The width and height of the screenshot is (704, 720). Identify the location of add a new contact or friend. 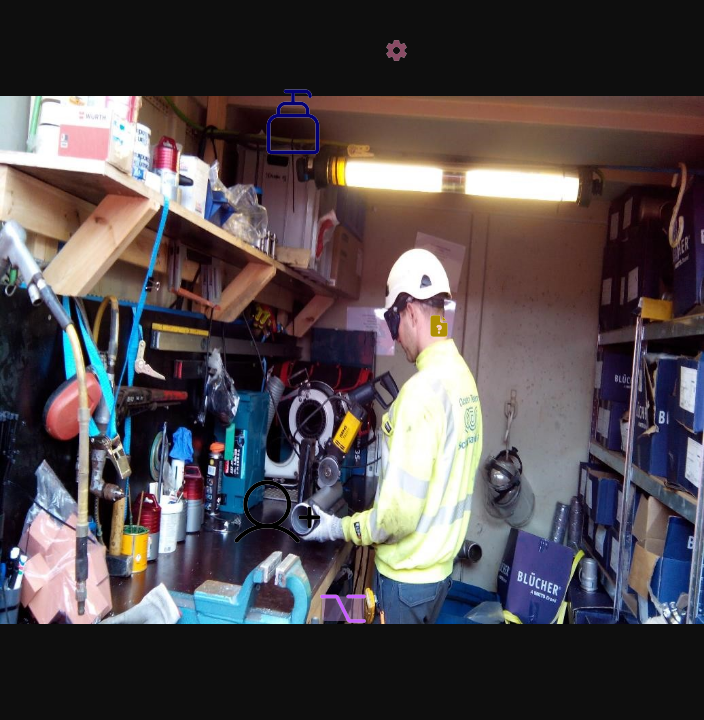
(274, 514).